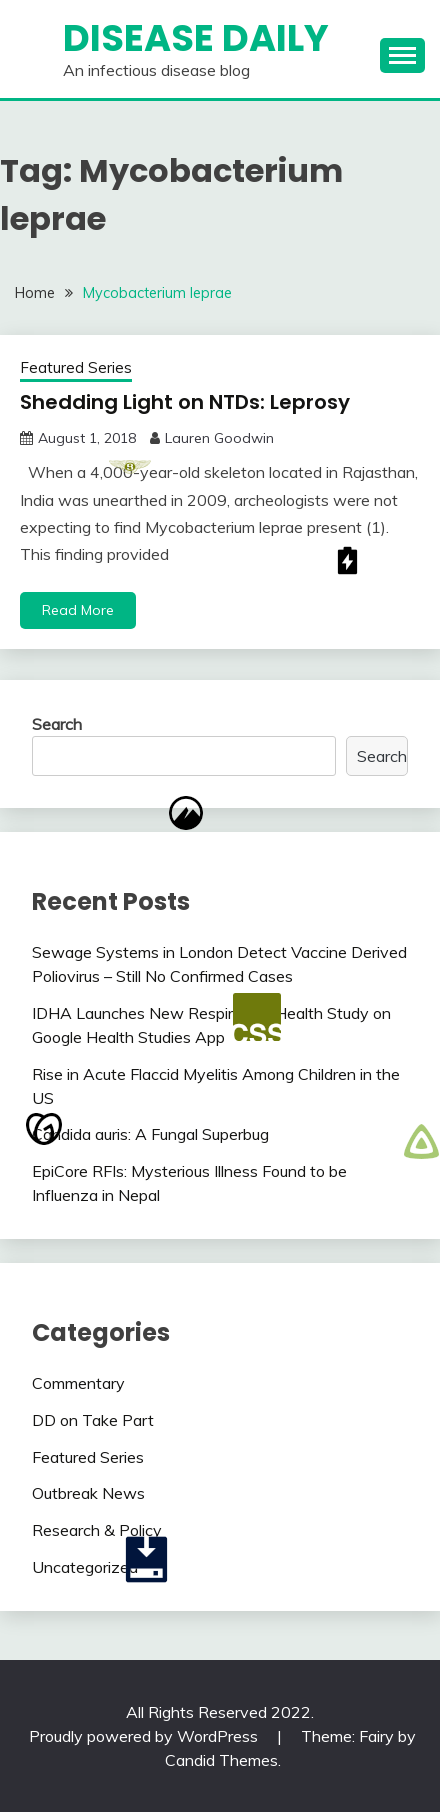  I want to click on battery charging status indicator, so click(347, 560).